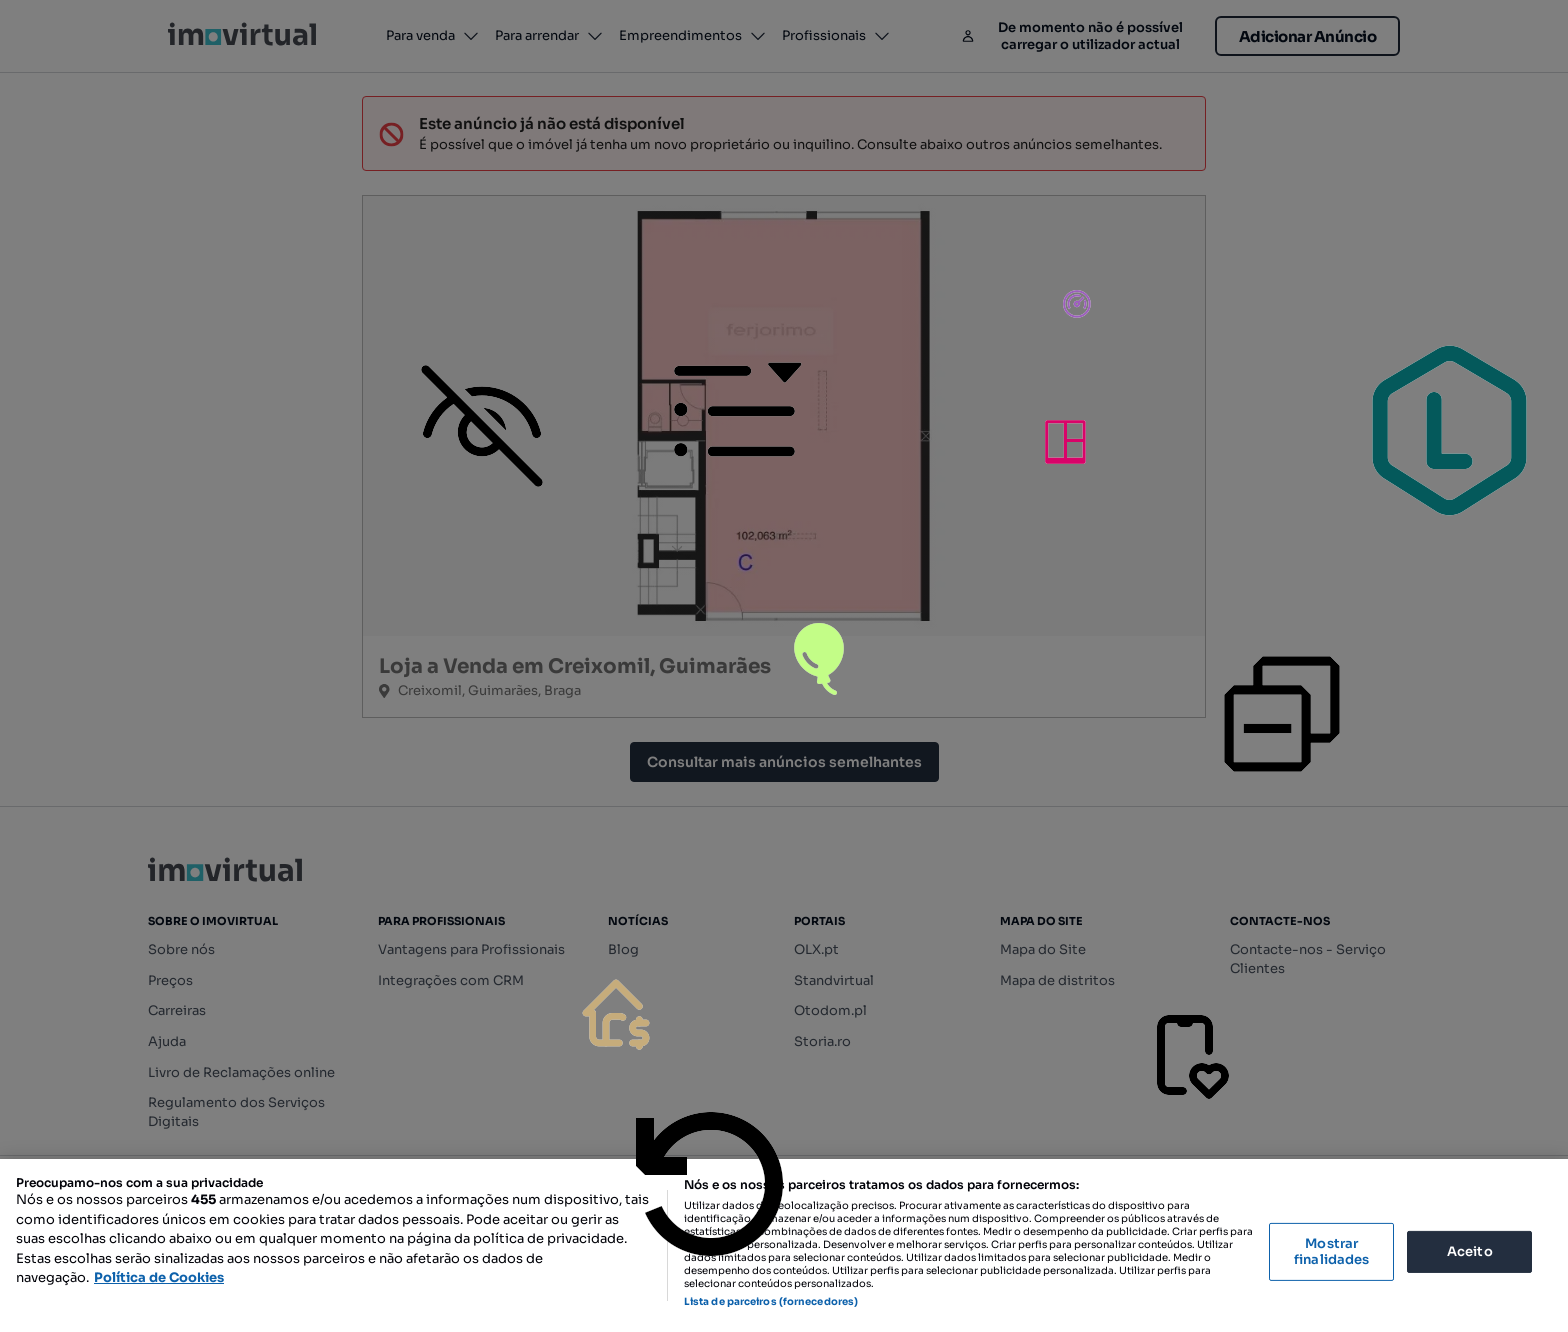 This screenshot has width=1568, height=1332. Describe the element at coordinates (819, 659) in the screenshot. I see `indicates a celebration or birthday event` at that location.